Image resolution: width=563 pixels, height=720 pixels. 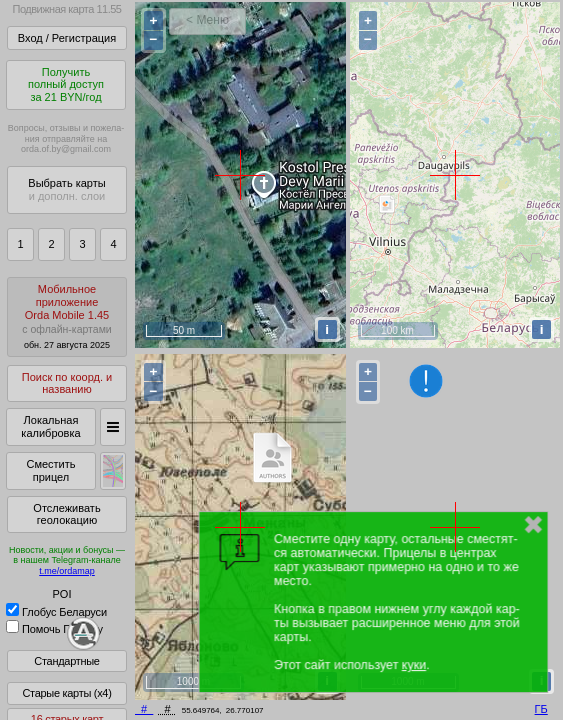 What do you see at coordinates (83, 633) in the screenshot?
I see `check for available software updates` at bounding box center [83, 633].